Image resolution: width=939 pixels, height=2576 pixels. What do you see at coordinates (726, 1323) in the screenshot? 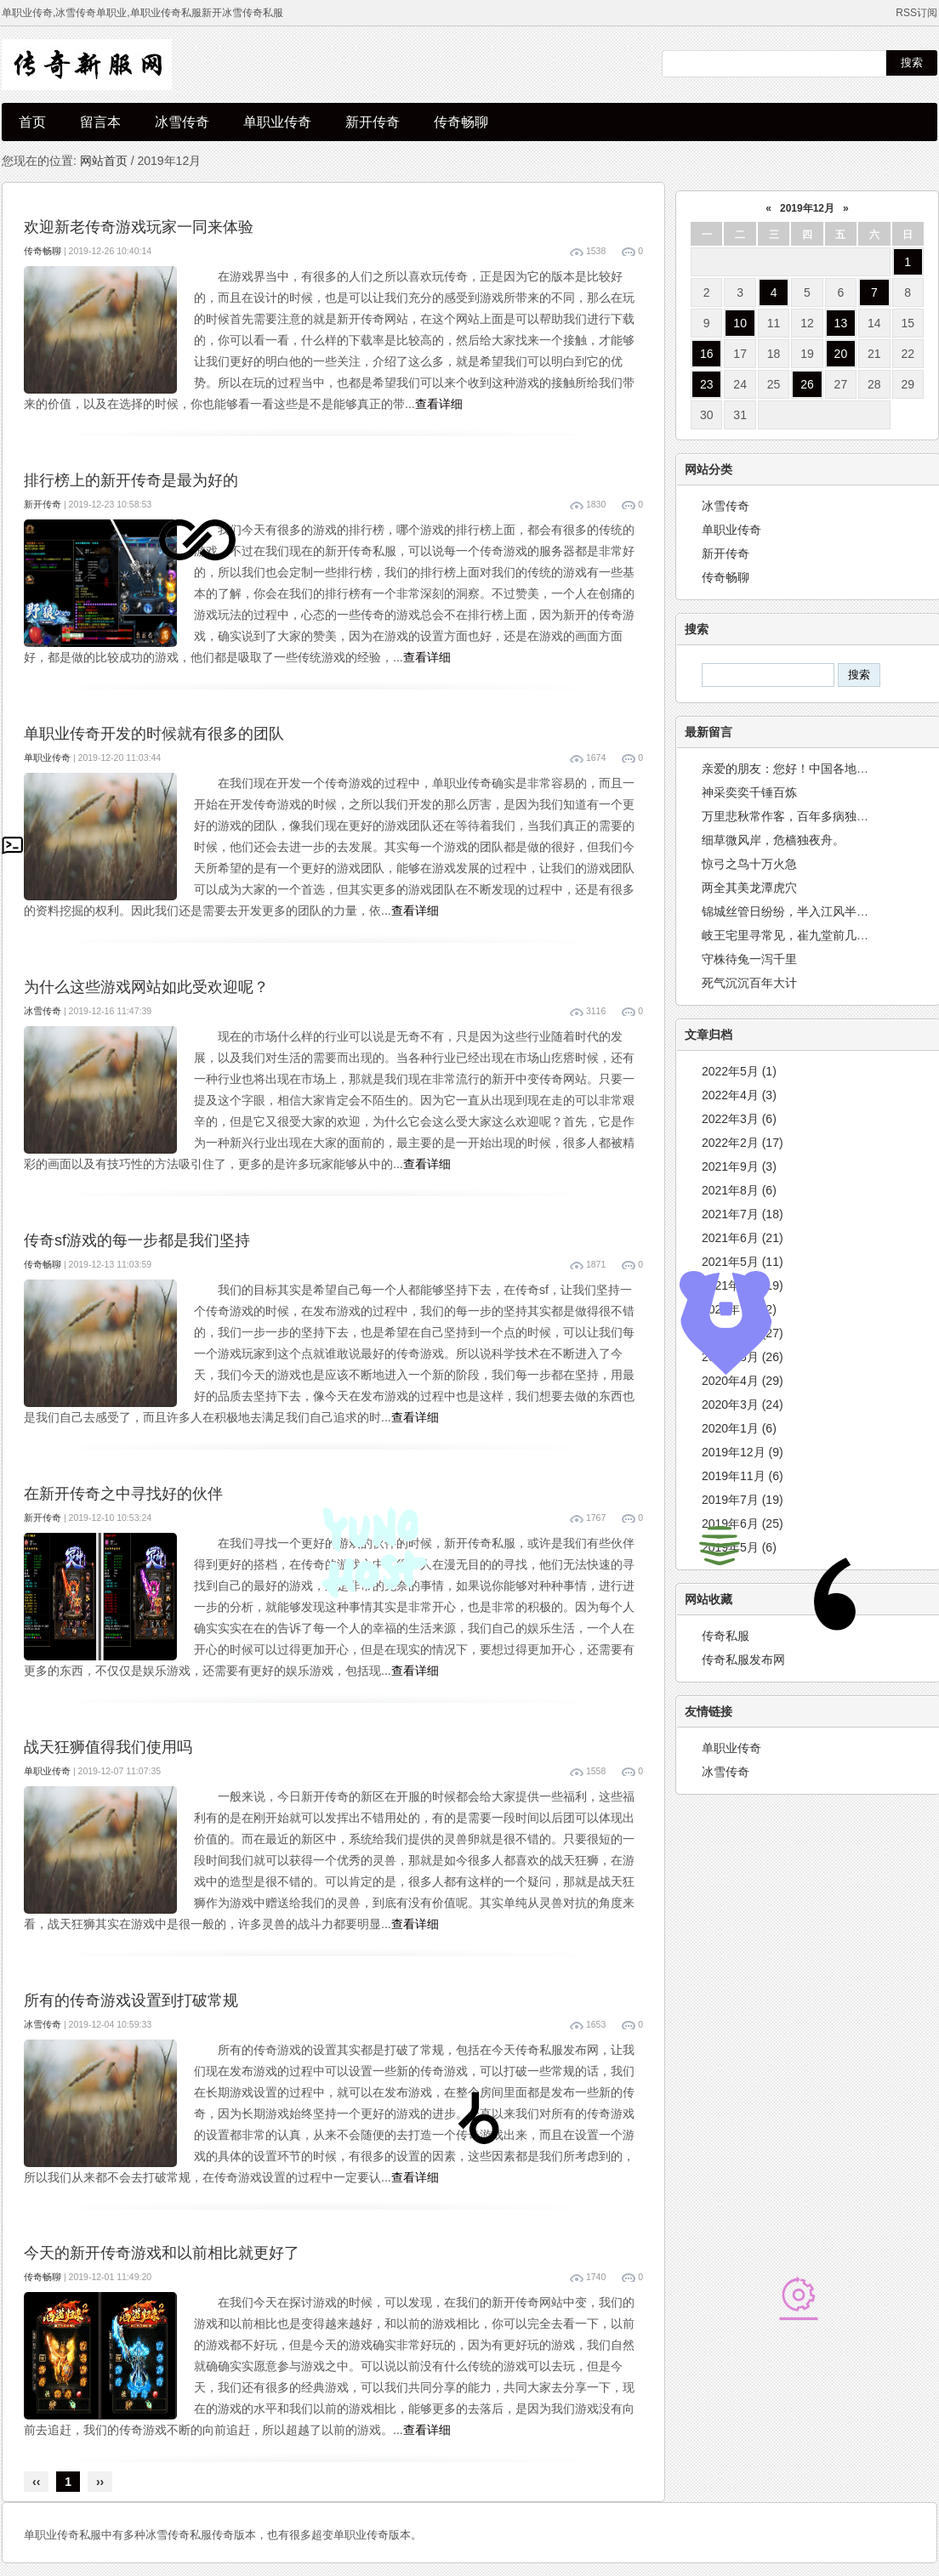
I see `open the Uptime Kuma monitoring dashboard` at bounding box center [726, 1323].